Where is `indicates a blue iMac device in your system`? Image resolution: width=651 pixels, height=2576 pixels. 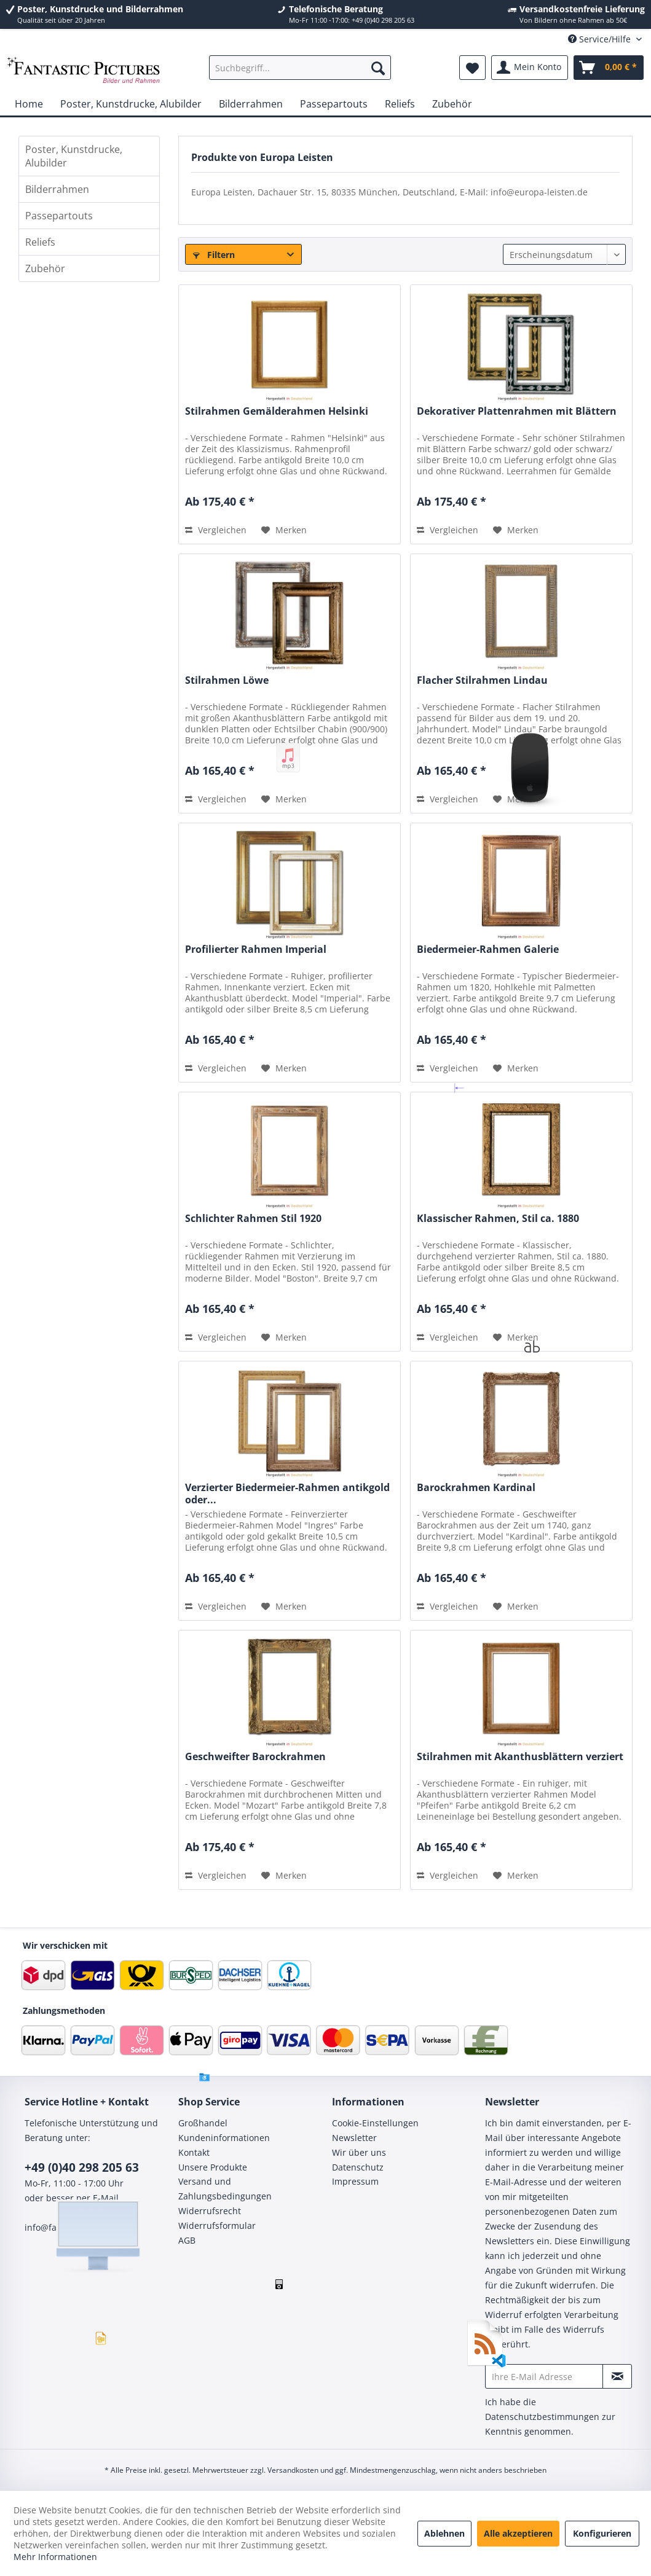 indicates a blue iMac device in your system is located at coordinates (98, 2233).